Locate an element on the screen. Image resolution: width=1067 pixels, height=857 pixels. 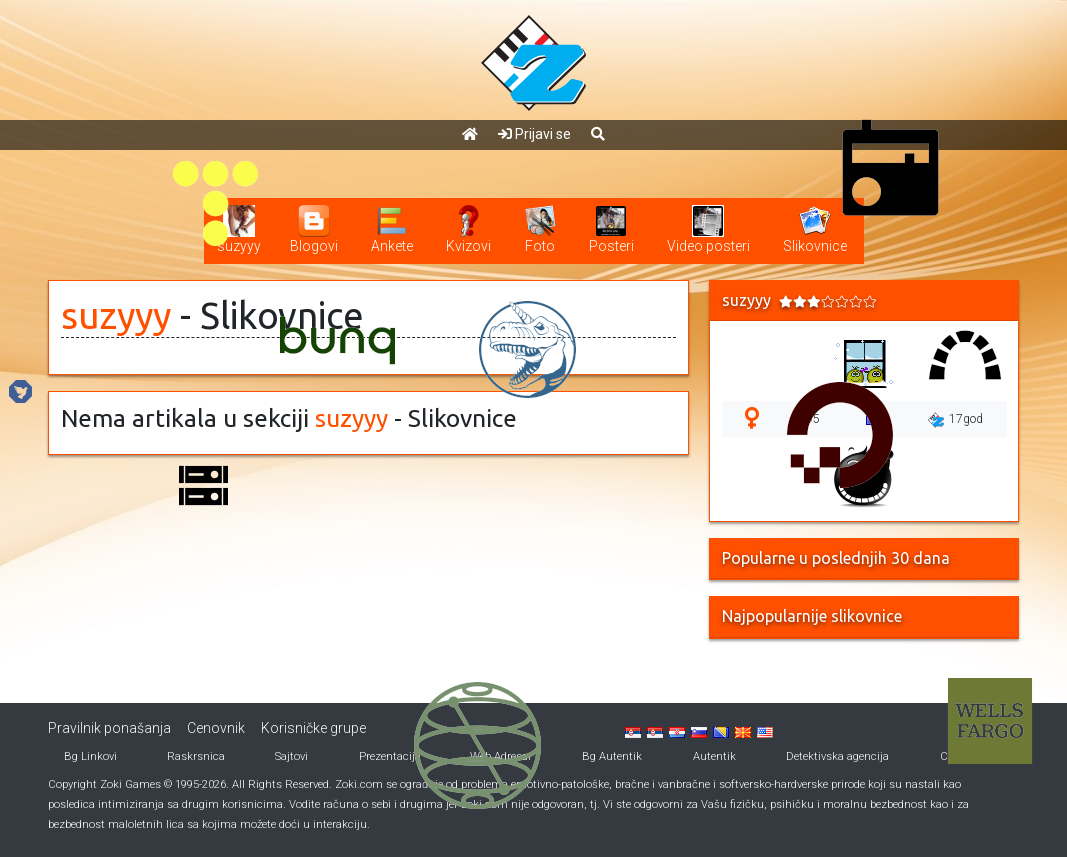
open the bunq banking app is located at coordinates (337, 340).